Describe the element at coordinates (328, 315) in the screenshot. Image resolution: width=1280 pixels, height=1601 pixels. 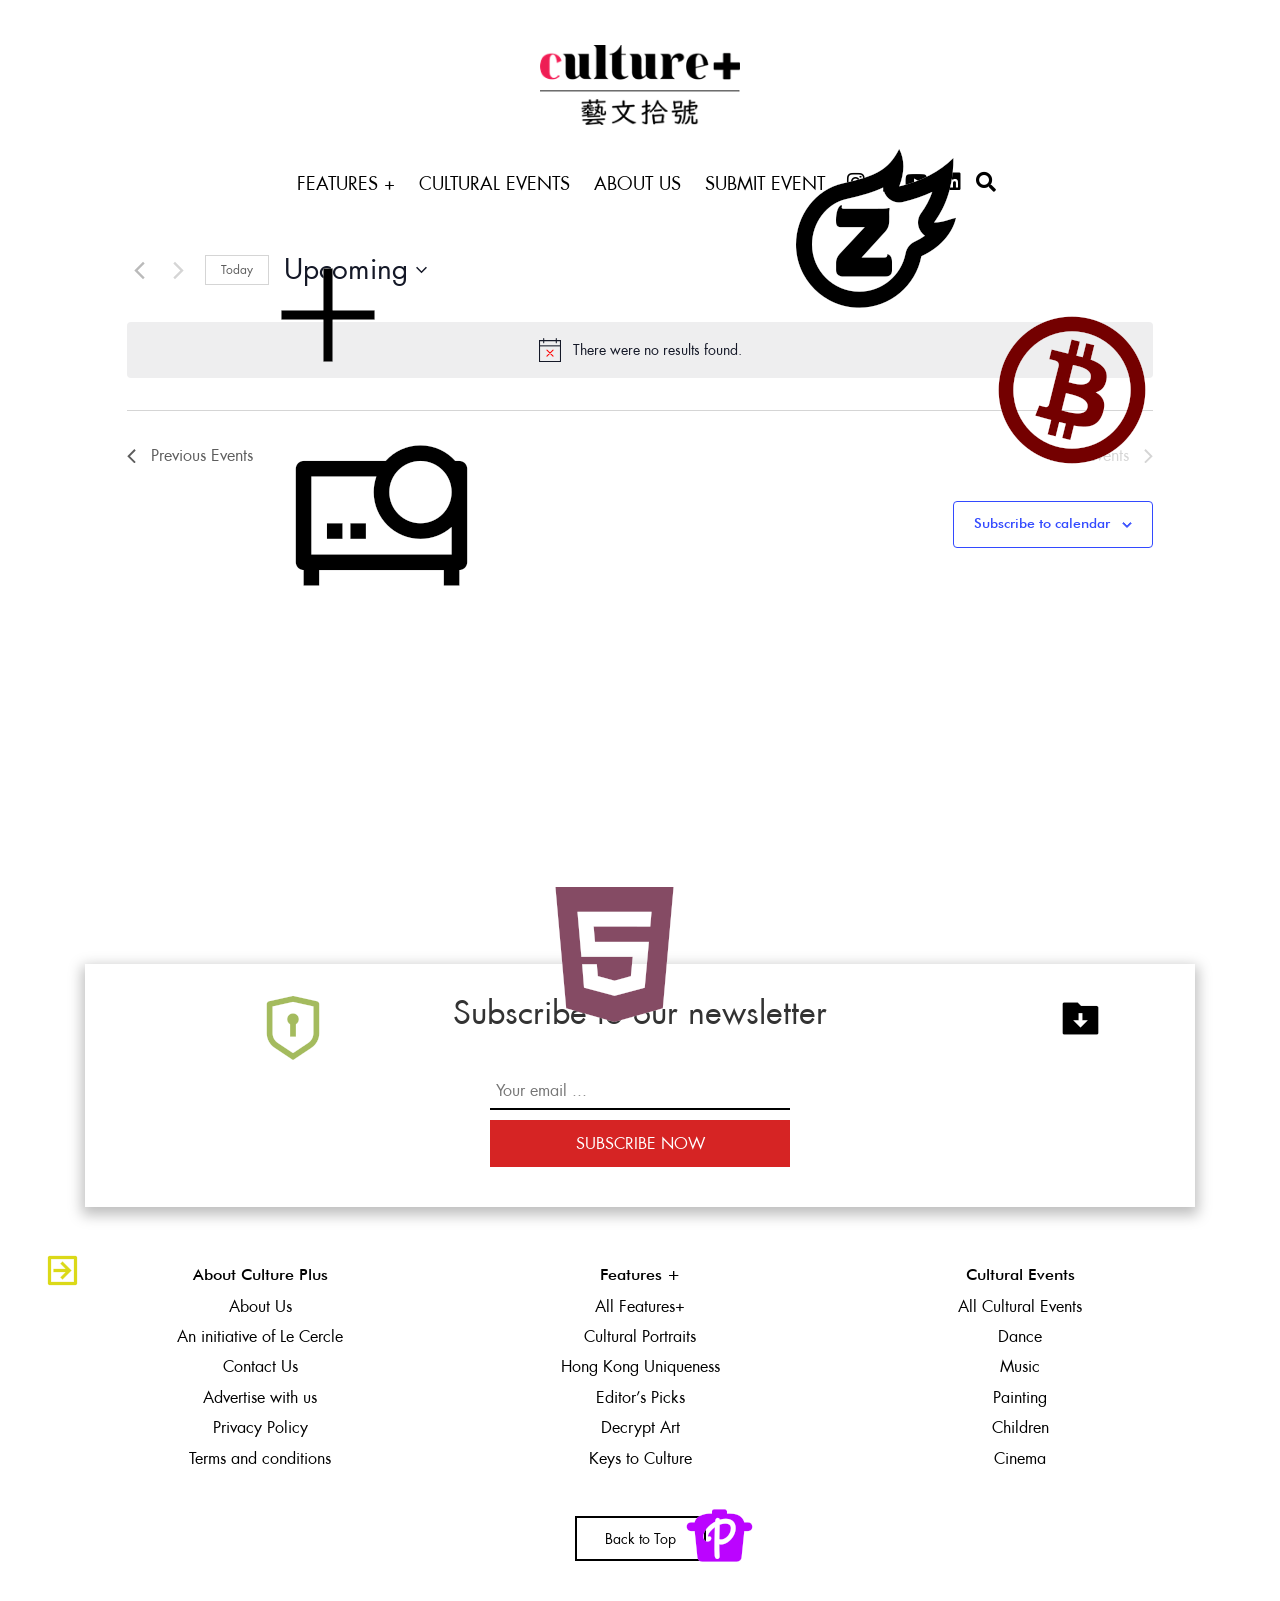
I see `add a new item` at that location.